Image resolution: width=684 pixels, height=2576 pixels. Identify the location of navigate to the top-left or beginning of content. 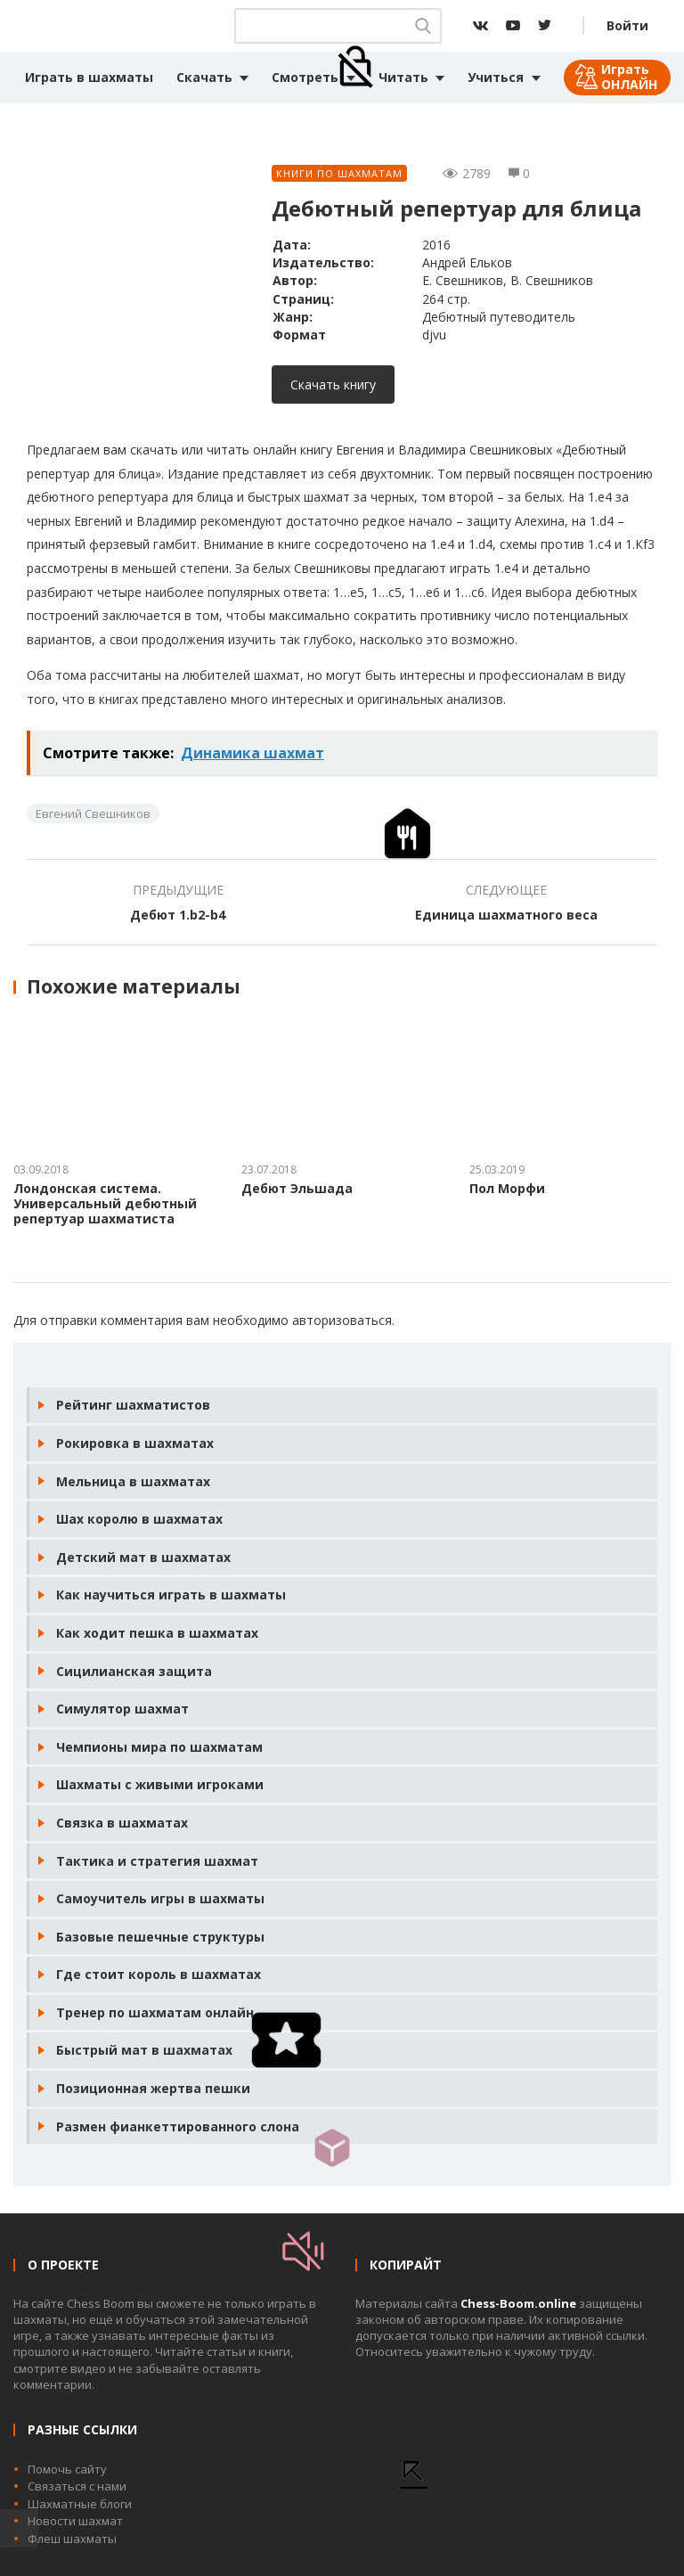
(412, 2474).